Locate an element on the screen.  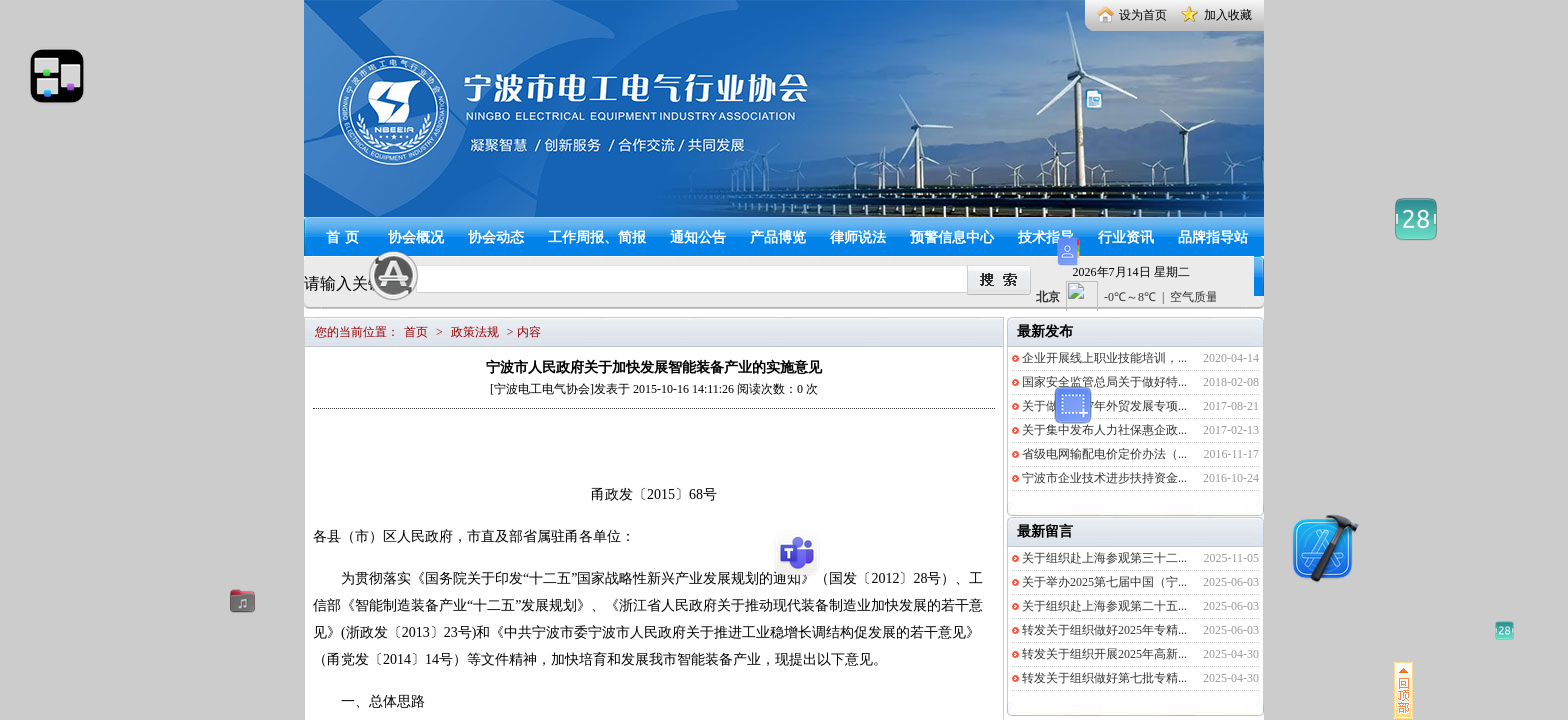
open the calendar app is located at coordinates (1504, 630).